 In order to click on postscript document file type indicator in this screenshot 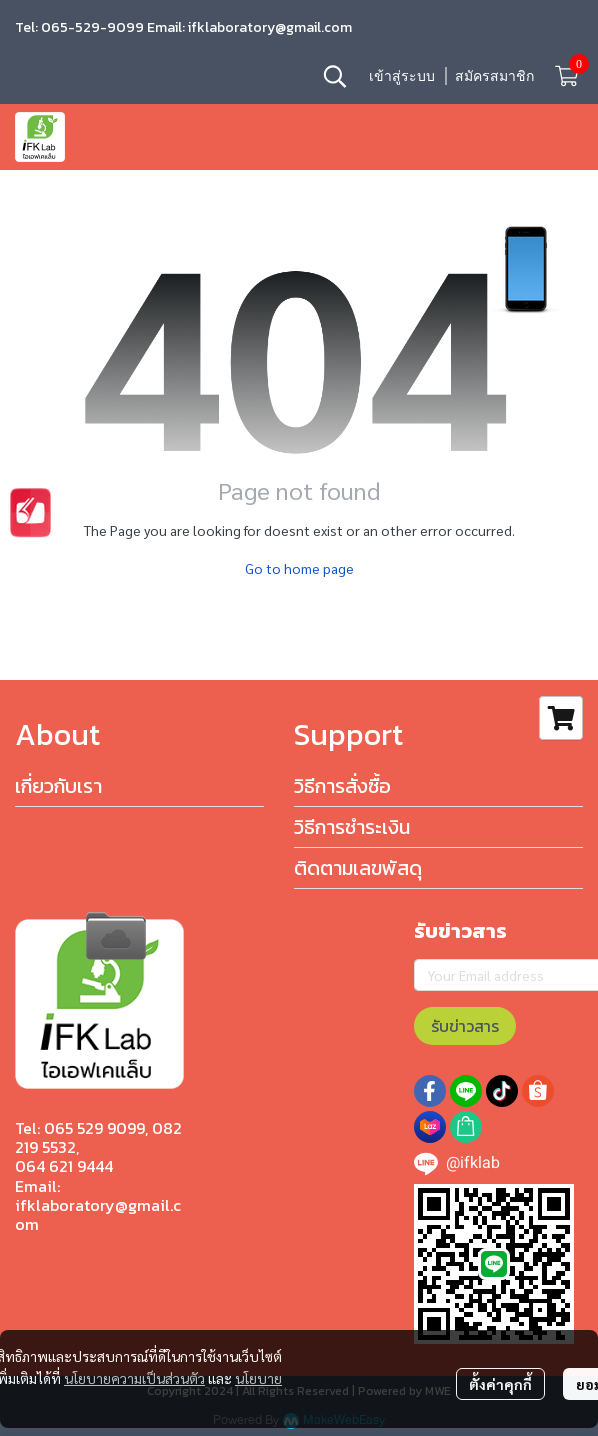, I will do `click(30, 512)`.